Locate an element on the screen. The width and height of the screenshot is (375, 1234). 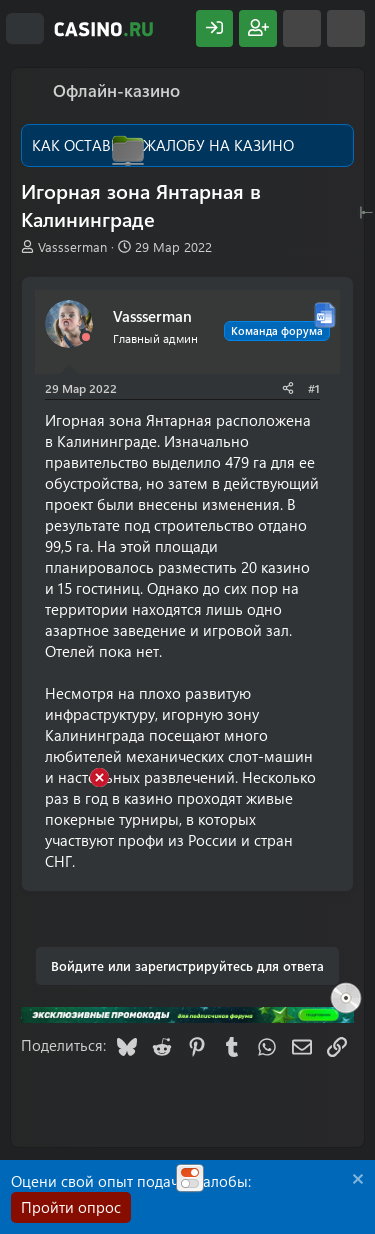
indicates a CD-ROM or optical disc drive is located at coordinates (346, 998).